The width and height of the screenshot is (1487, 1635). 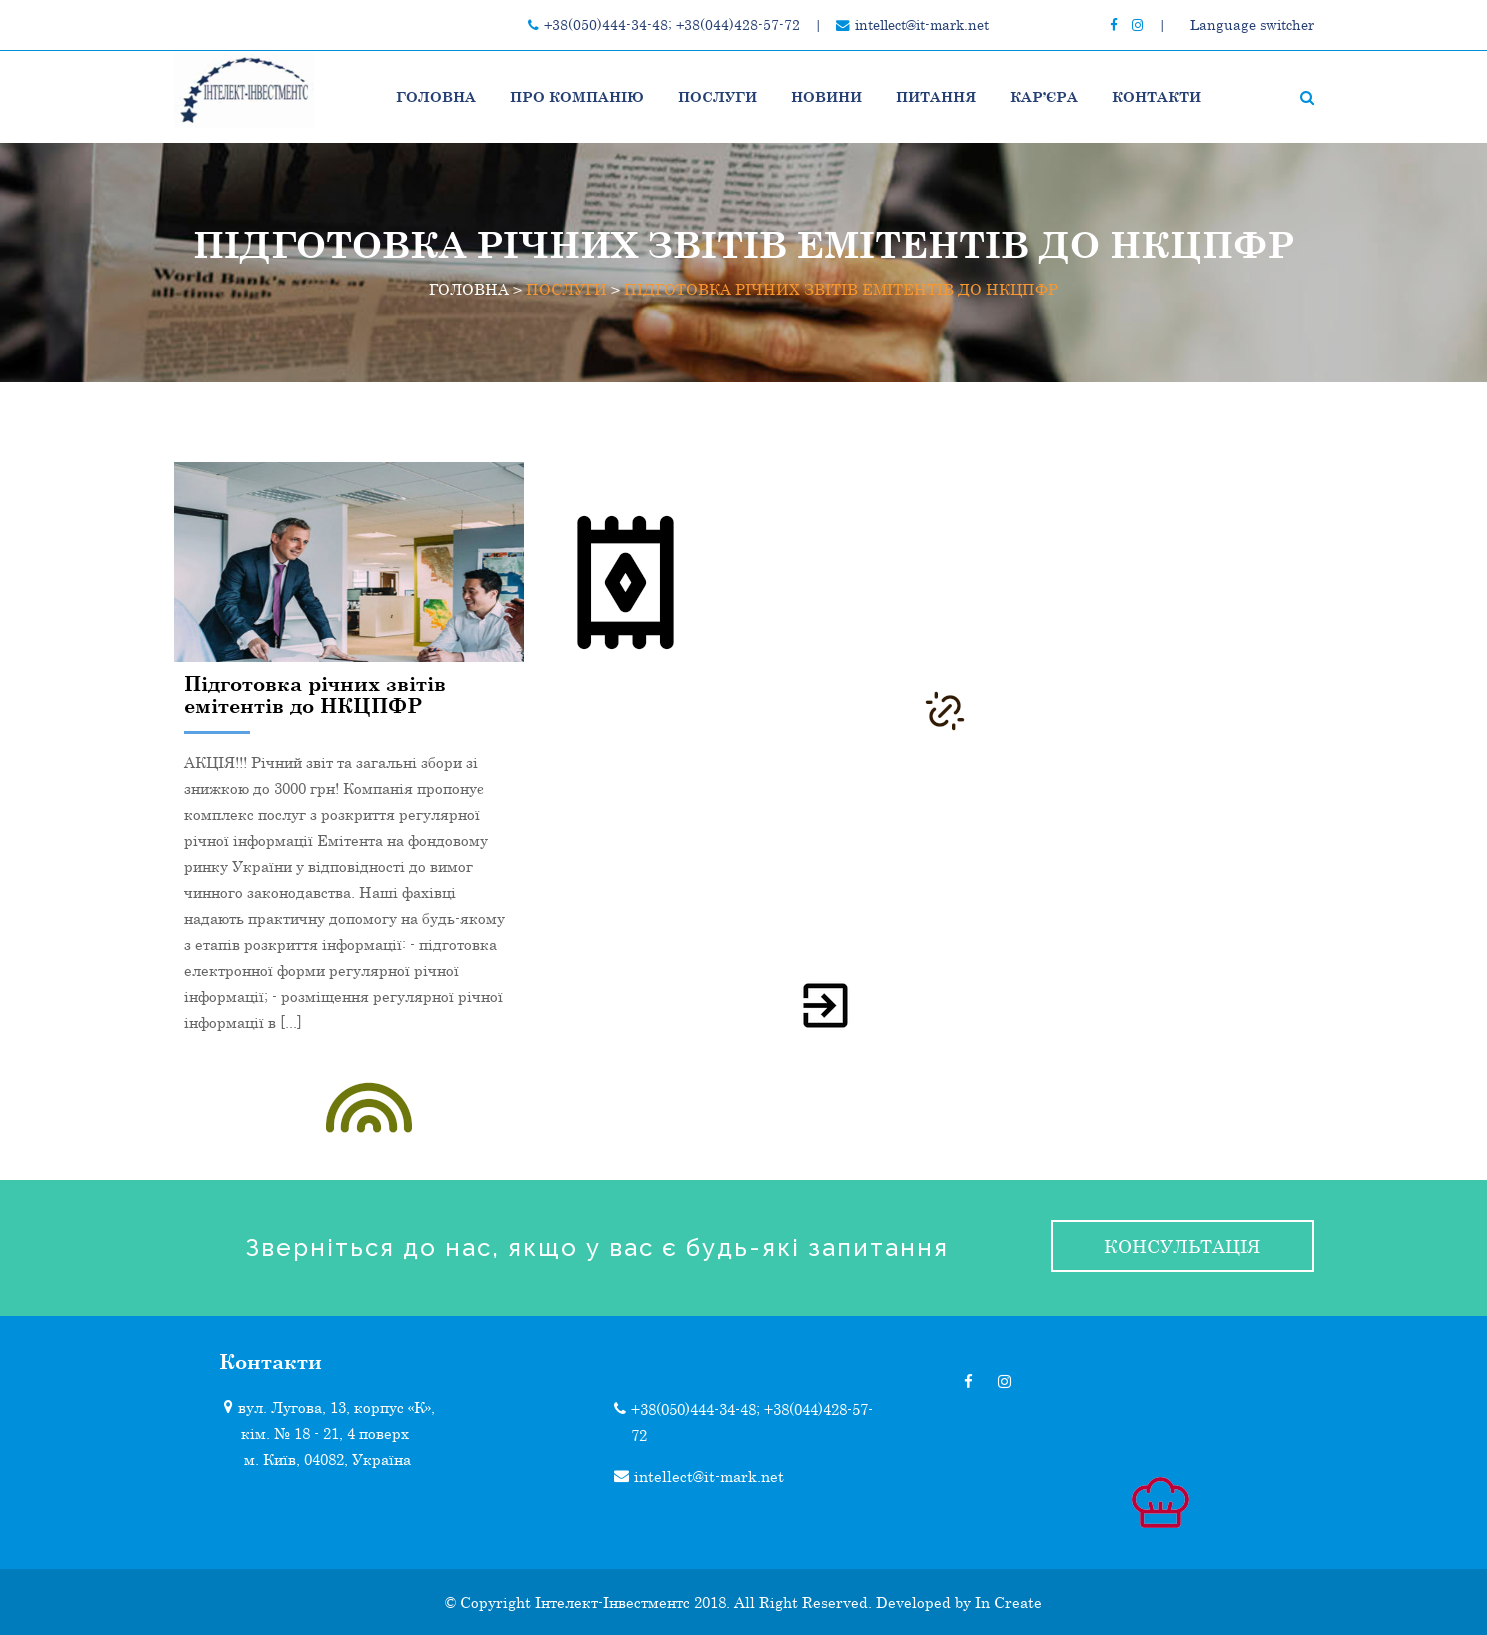 I want to click on view or manage home decor items, so click(x=625, y=582).